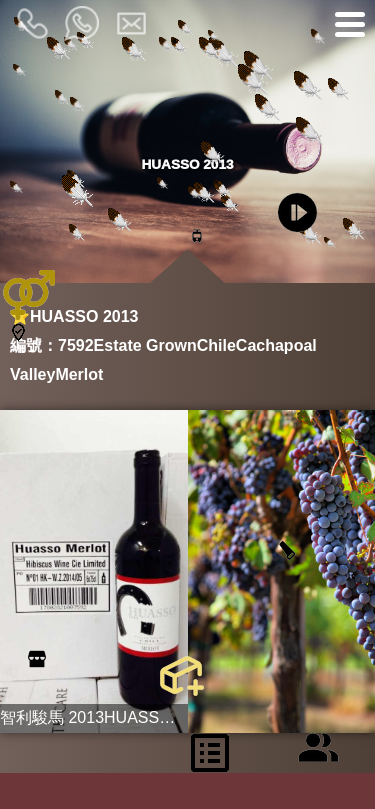 This screenshot has width=375, height=809. Describe the element at coordinates (297, 212) in the screenshot. I see `skip to next track or media item` at that location.